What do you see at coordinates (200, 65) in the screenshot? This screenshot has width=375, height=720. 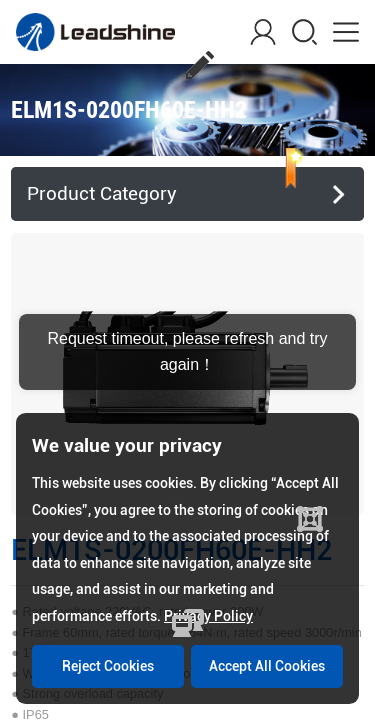 I see `access office or productivity applications` at bounding box center [200, 65].